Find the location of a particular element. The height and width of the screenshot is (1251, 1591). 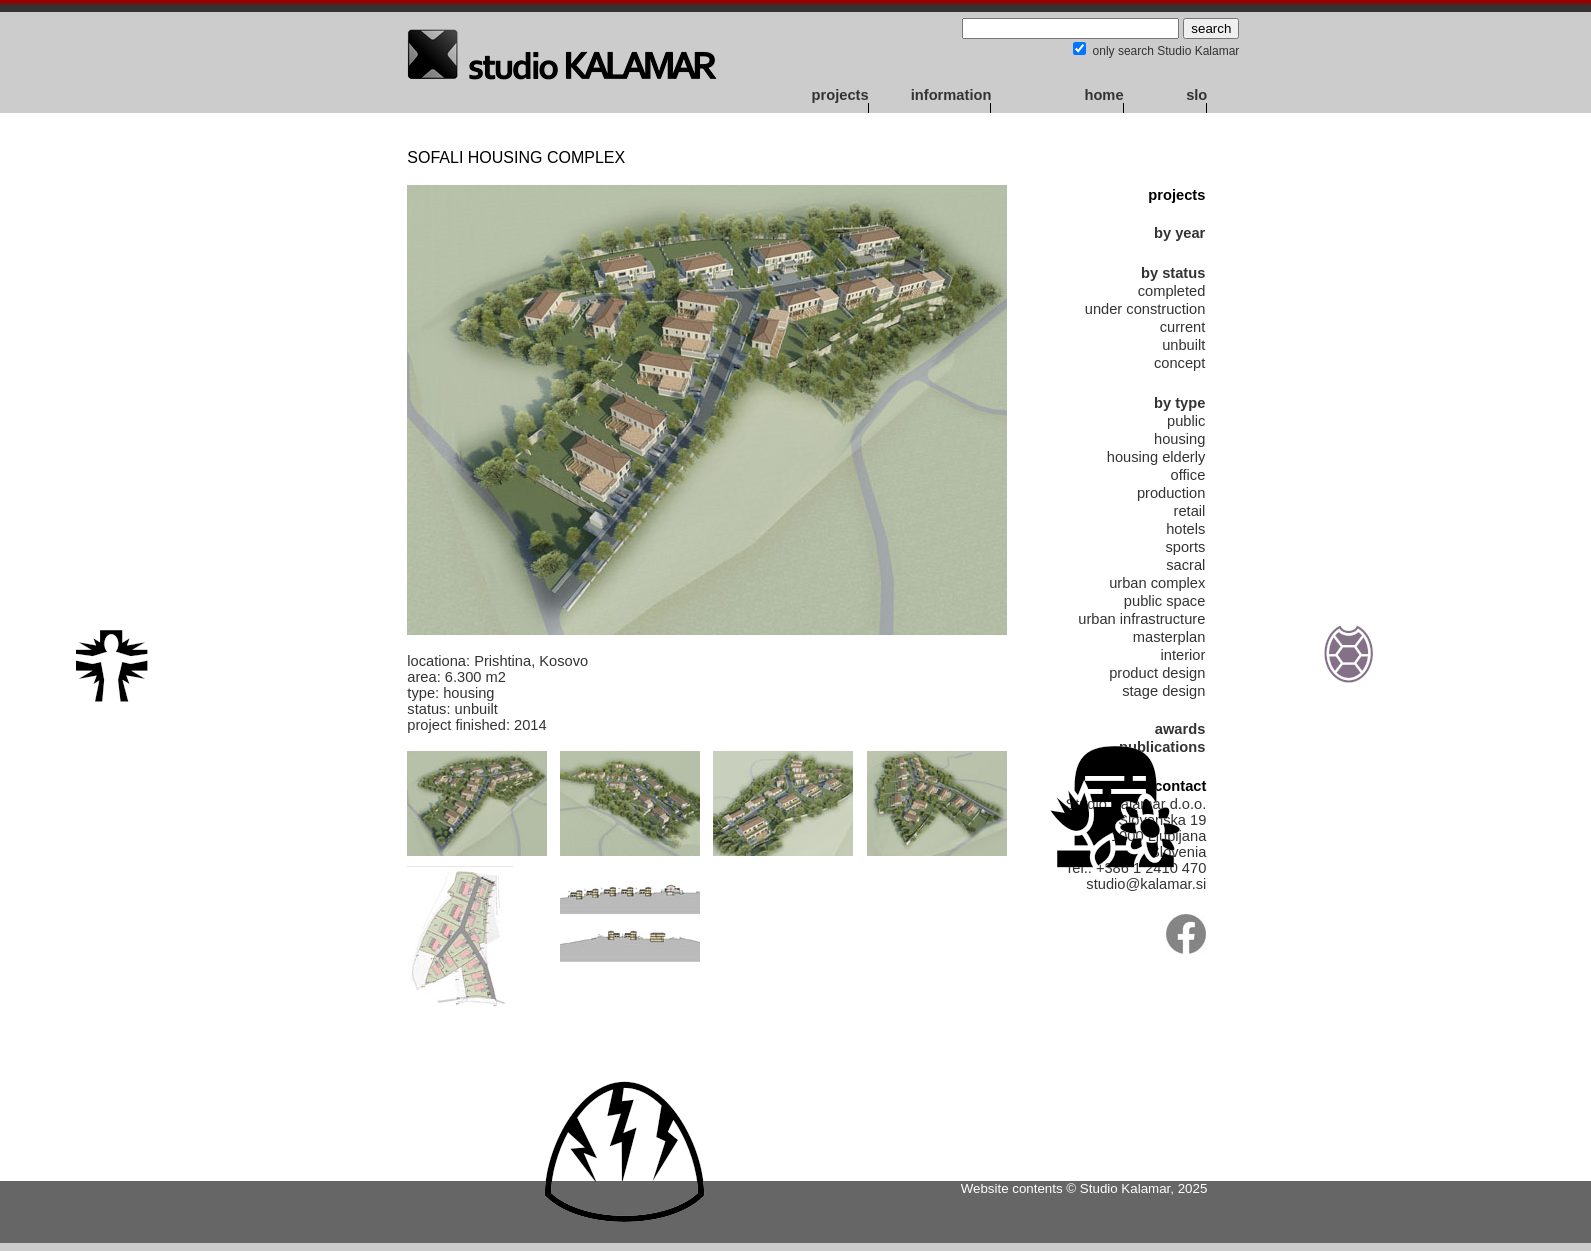

memorial or cemetery location marker is located at coordinates (1115, 804).